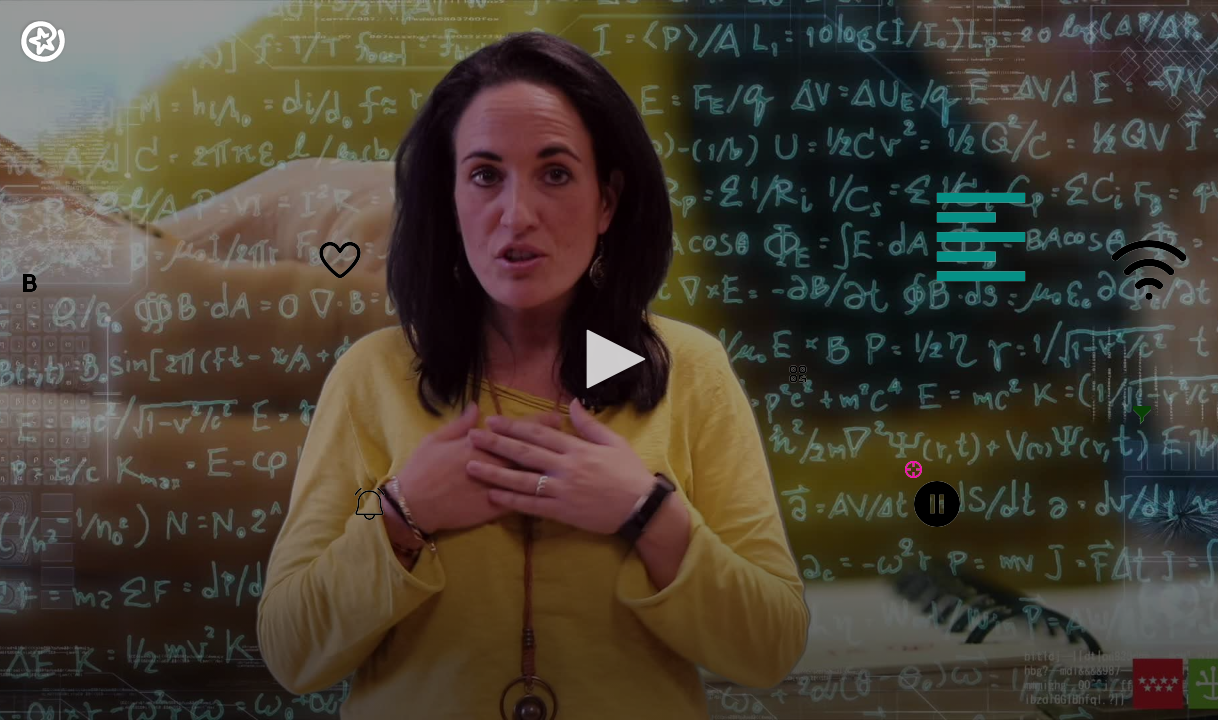 The height and width of the screenshot is (720, 1218). I want to click on indicates new notifications or alerts, so click(369, 504).